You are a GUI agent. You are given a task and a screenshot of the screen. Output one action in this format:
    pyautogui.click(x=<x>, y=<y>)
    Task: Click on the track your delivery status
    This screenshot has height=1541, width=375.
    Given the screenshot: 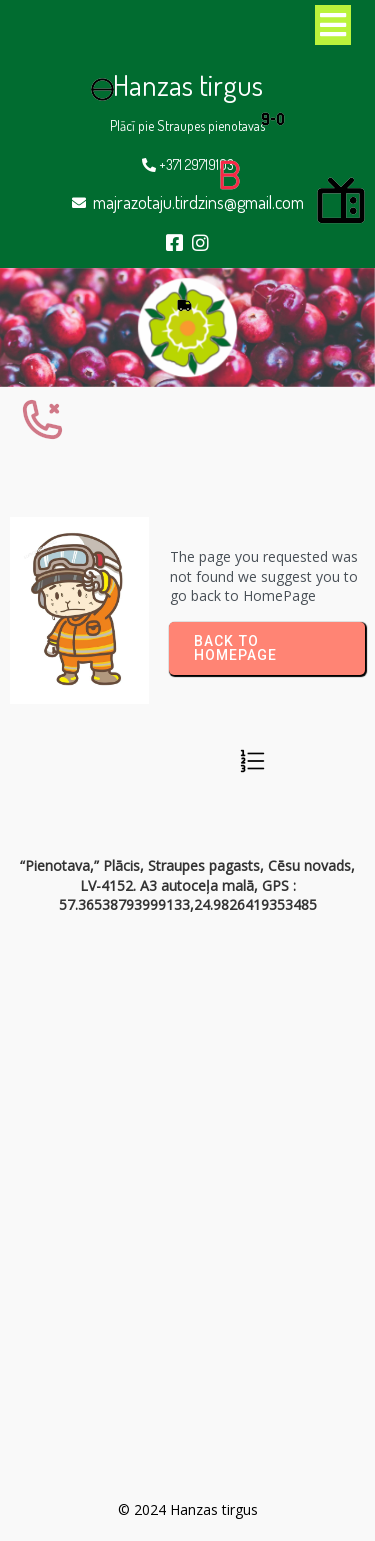 What is the action you would take?
    pyautogui.click(x=184, y=305)
    